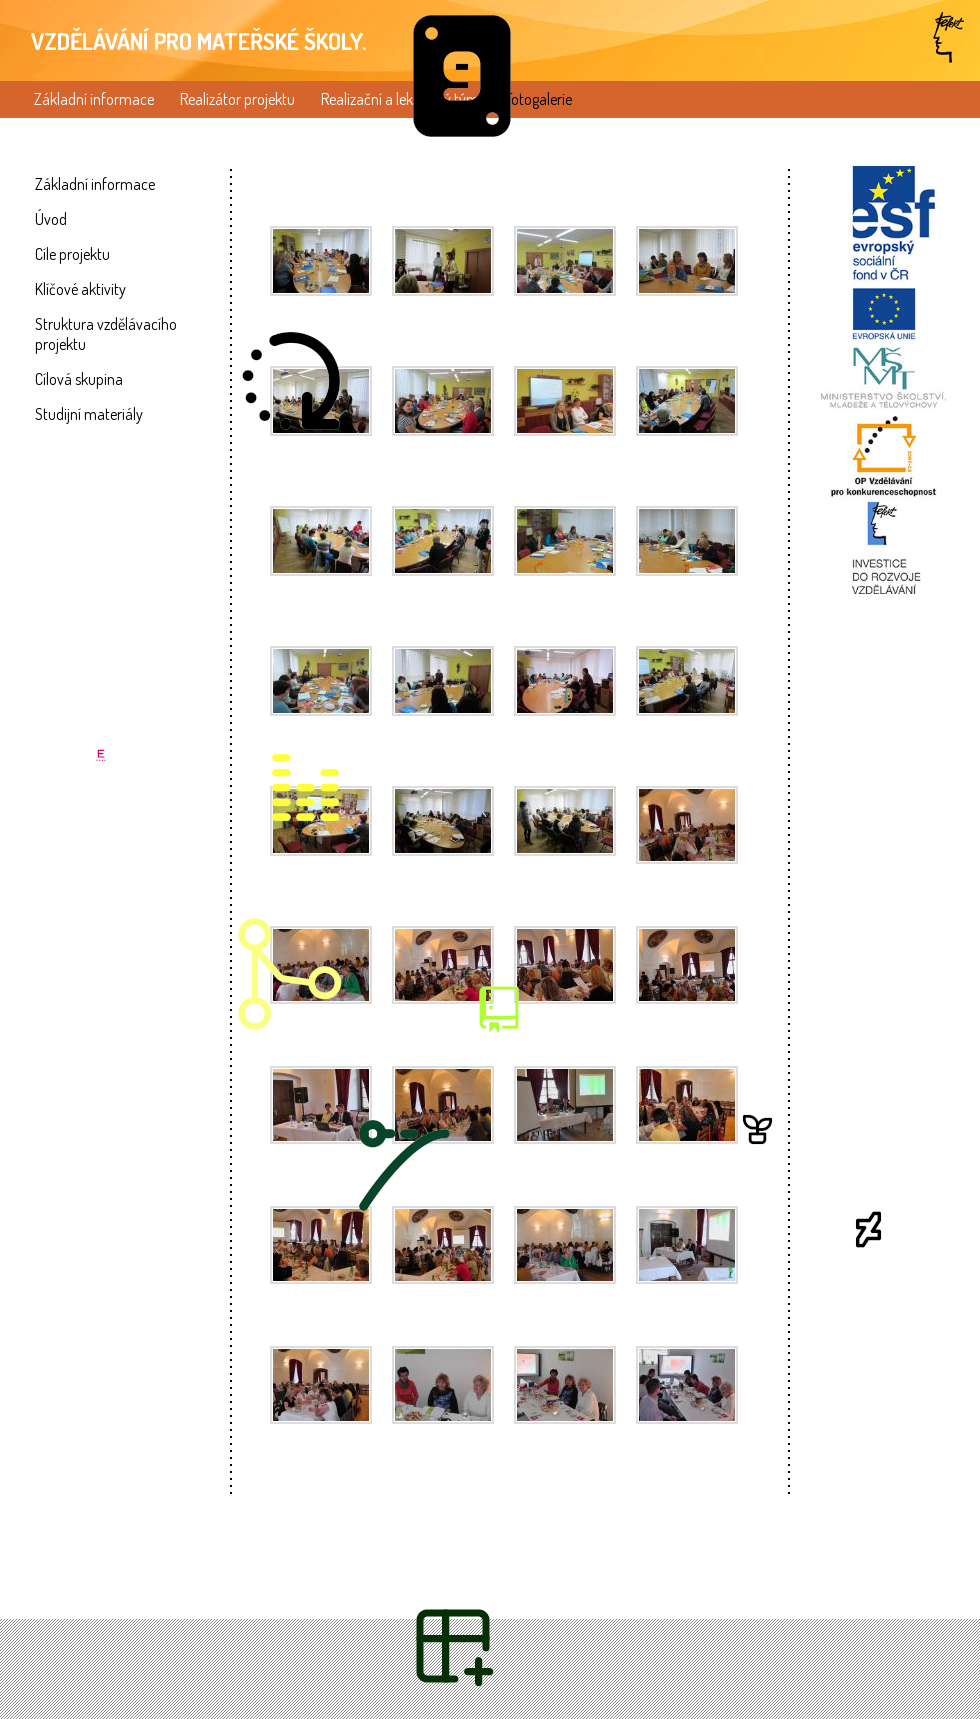 Image resolution: width=980 pixels, height=1719 pixels. Describe the element at coordinates (757, 1129) in the screenshot. I see `view plant care or gardening features` at that location.